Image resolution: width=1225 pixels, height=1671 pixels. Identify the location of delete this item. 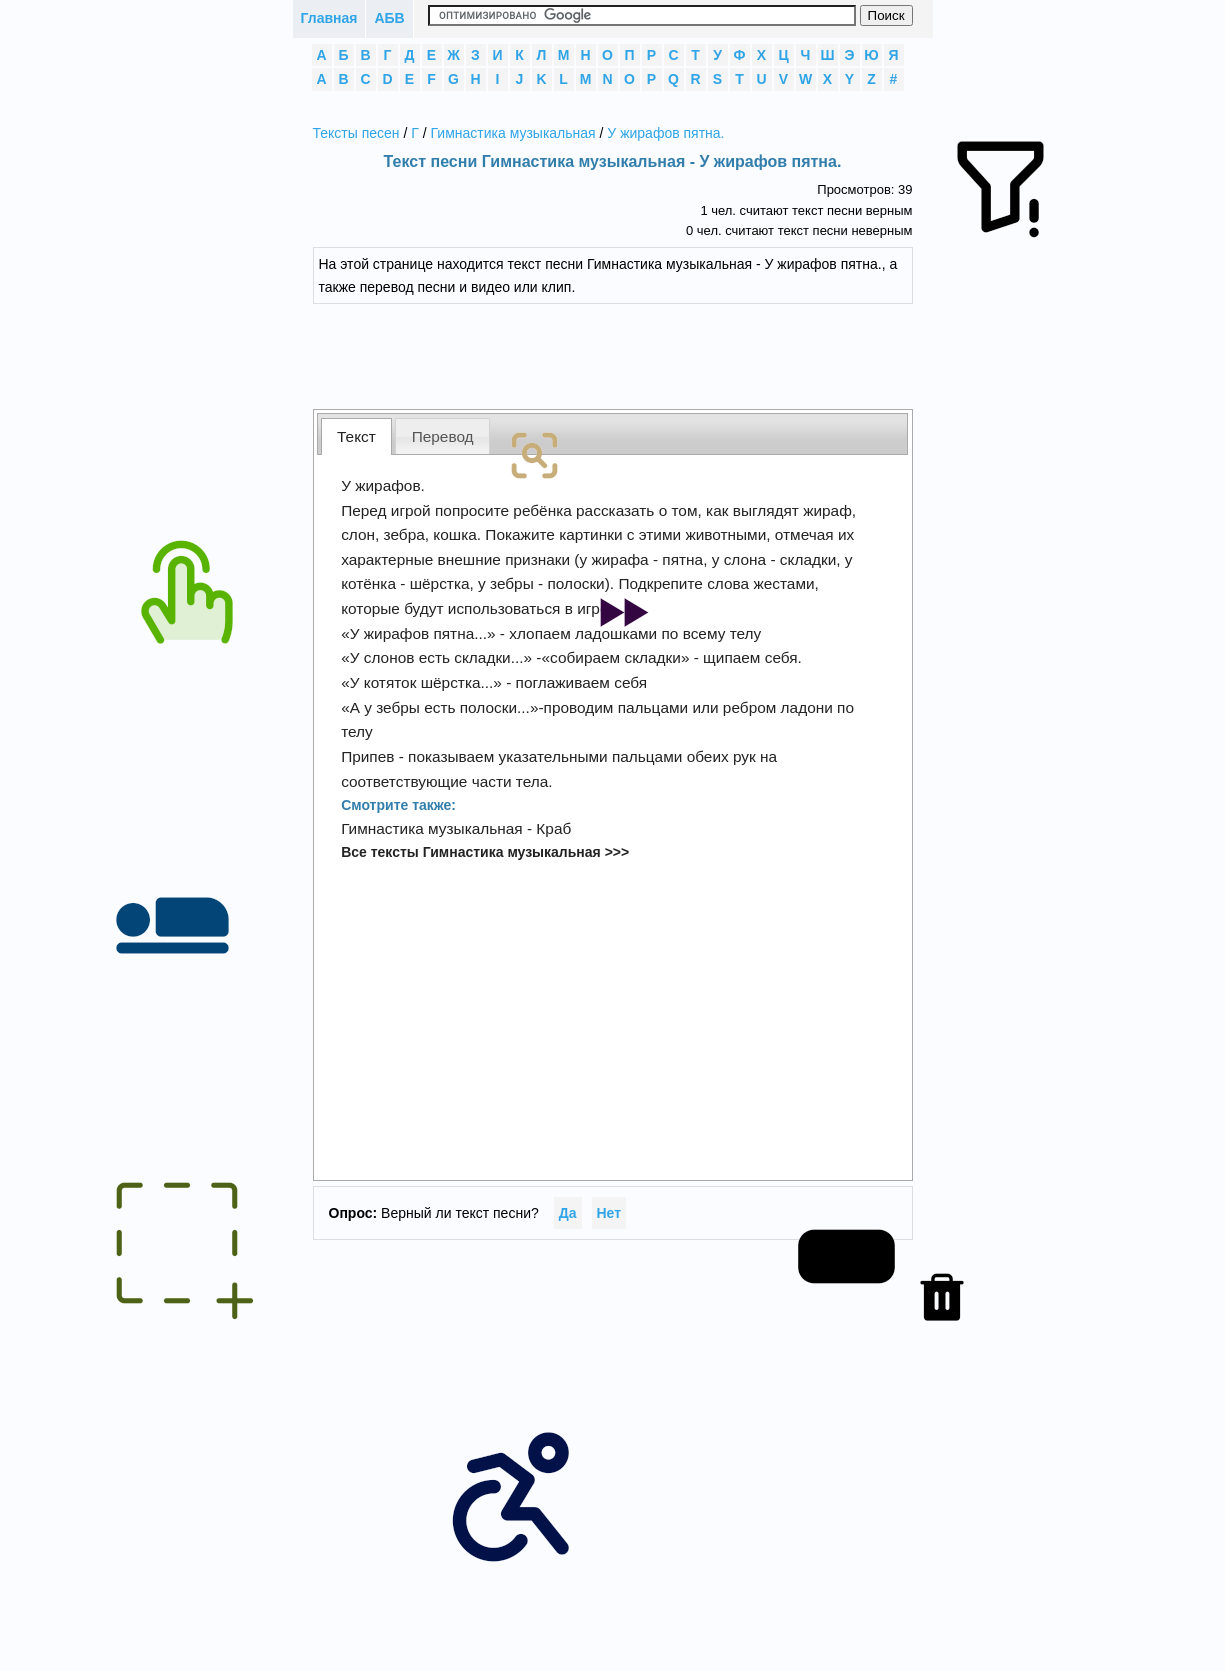
(942, 1299).